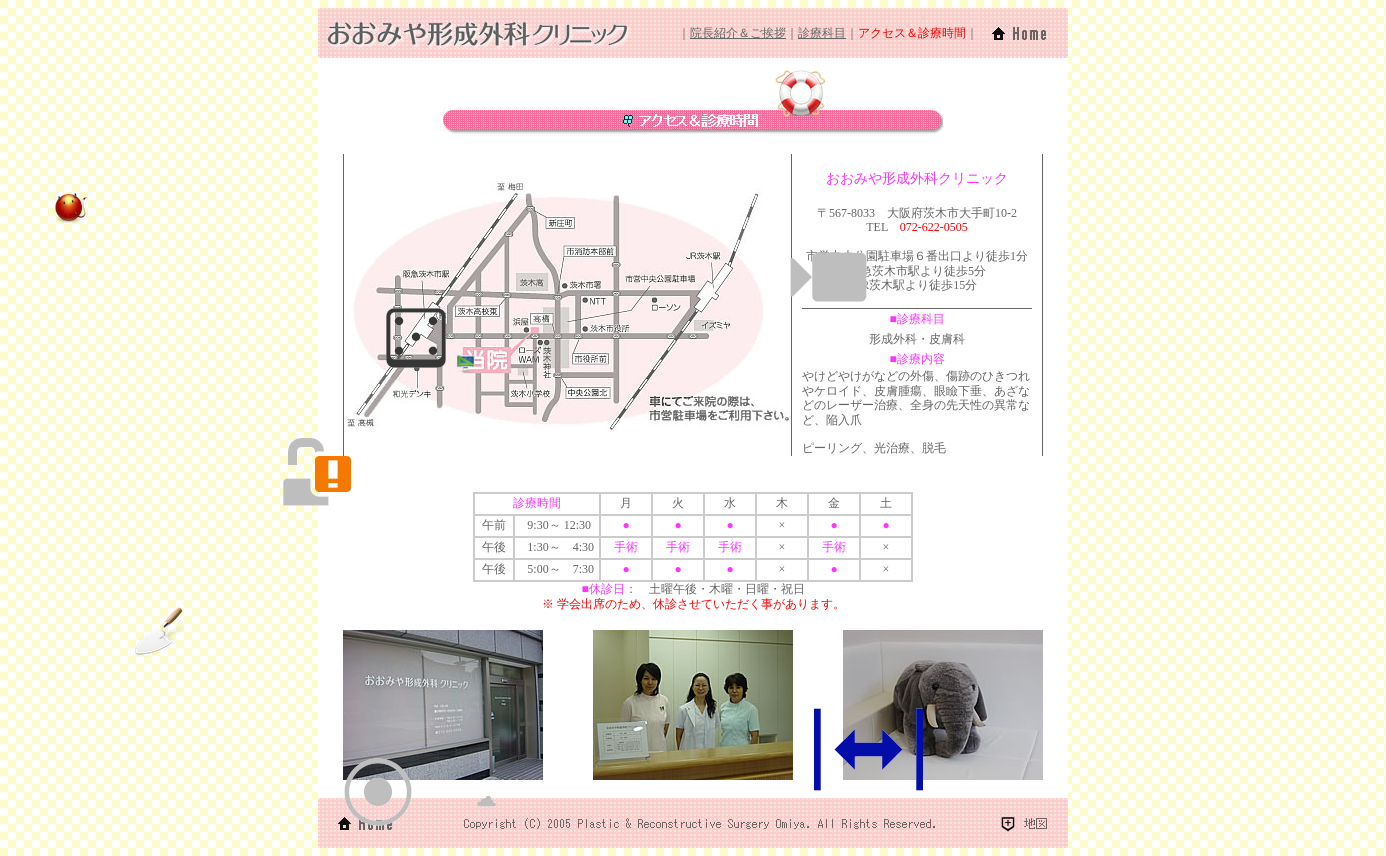  Describe the element at coordinates (466, 363) in the screenshot. I see `access display settings` at that location.